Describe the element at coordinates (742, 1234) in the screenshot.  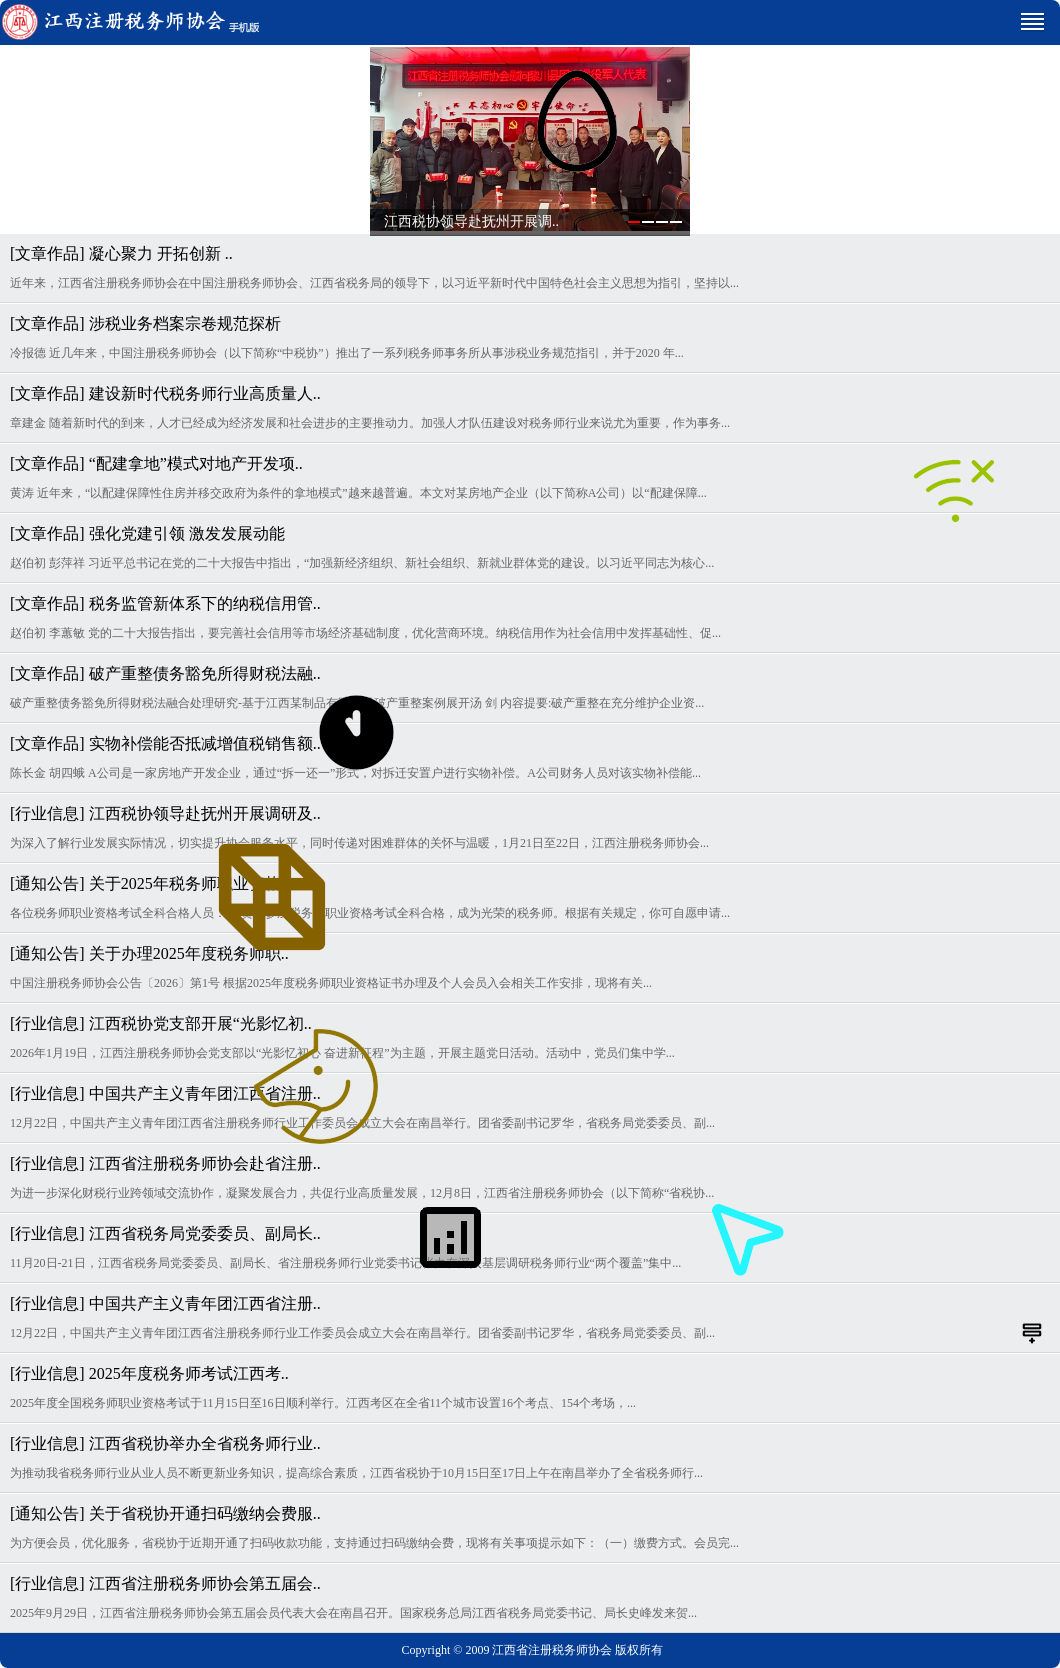
I see `tap to navigate to a destination` at that location.